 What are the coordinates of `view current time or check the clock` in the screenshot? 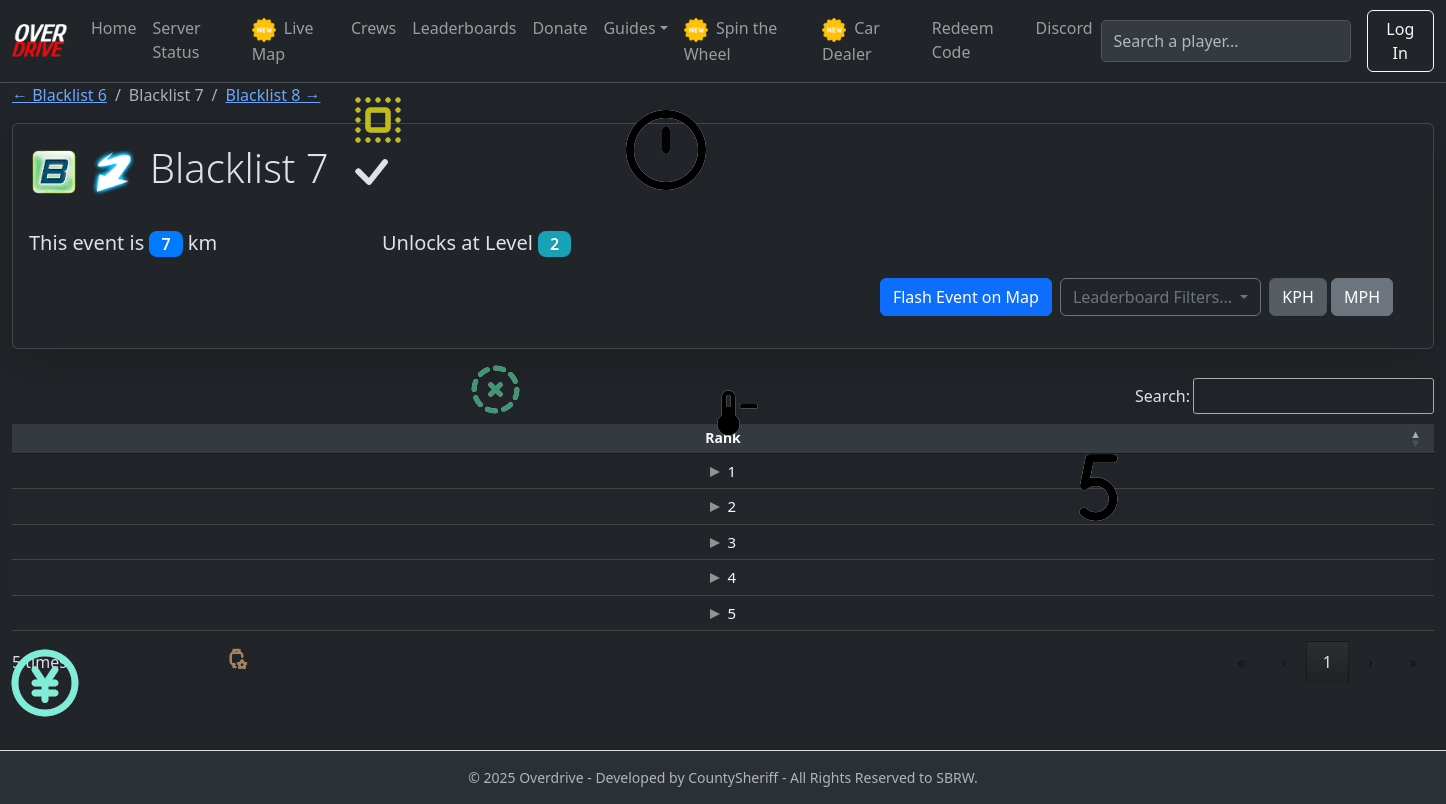 It's located at (666, 150).